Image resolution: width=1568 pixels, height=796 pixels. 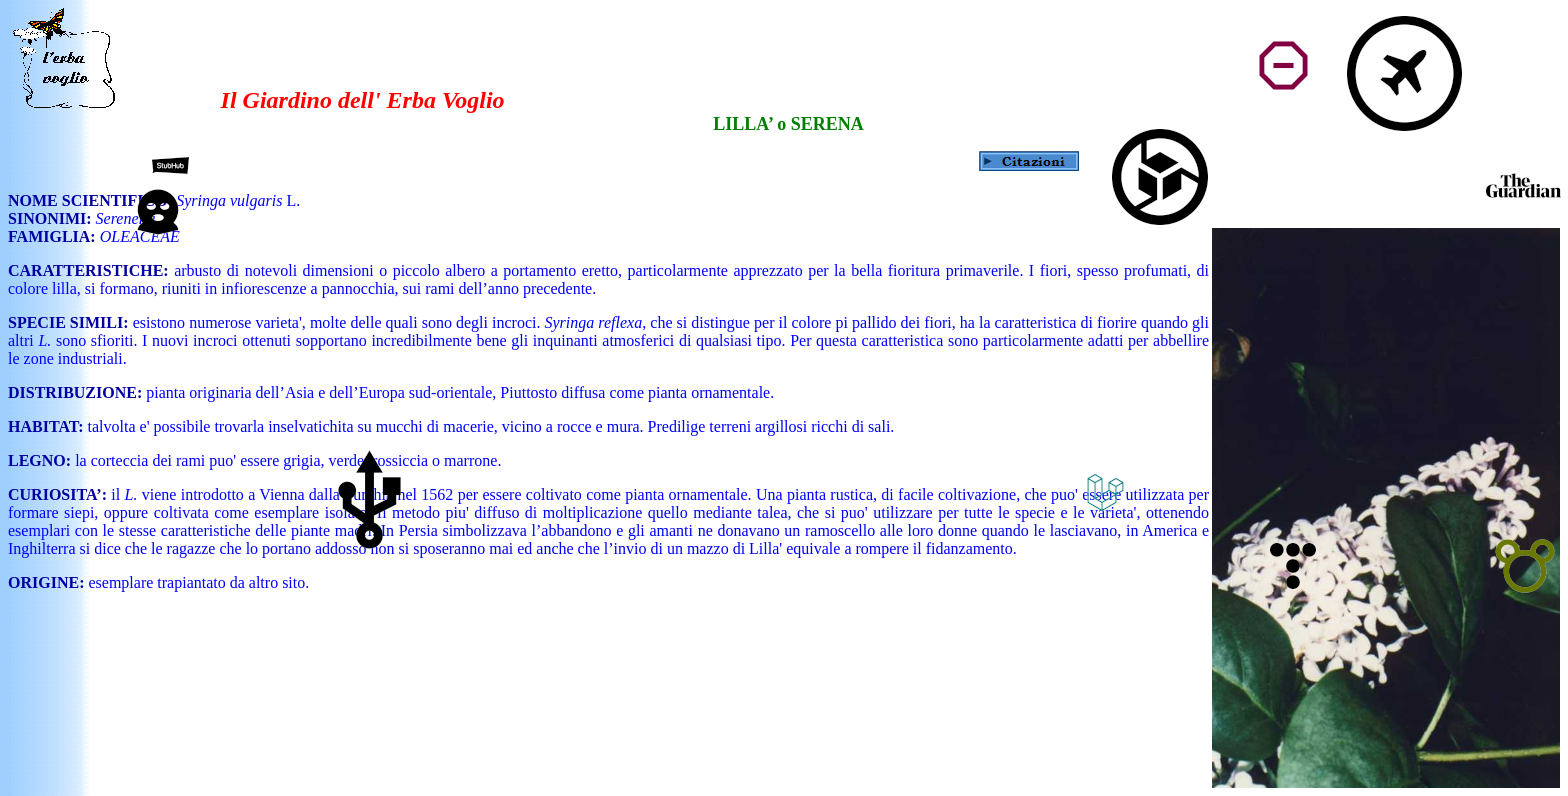 What do you see at coordinates (170, 165) in the screenshot?
I see `open the StubHub app` at bounding box center [170, 165].